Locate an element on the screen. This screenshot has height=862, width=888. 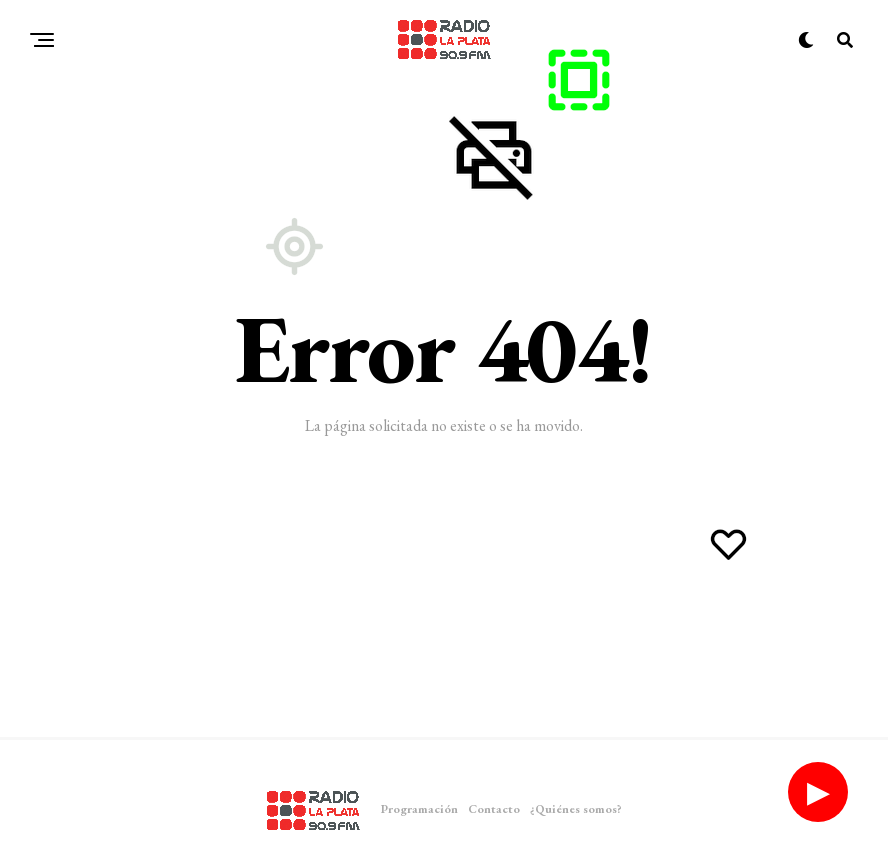
select all items is located at coordinates (579, 80).